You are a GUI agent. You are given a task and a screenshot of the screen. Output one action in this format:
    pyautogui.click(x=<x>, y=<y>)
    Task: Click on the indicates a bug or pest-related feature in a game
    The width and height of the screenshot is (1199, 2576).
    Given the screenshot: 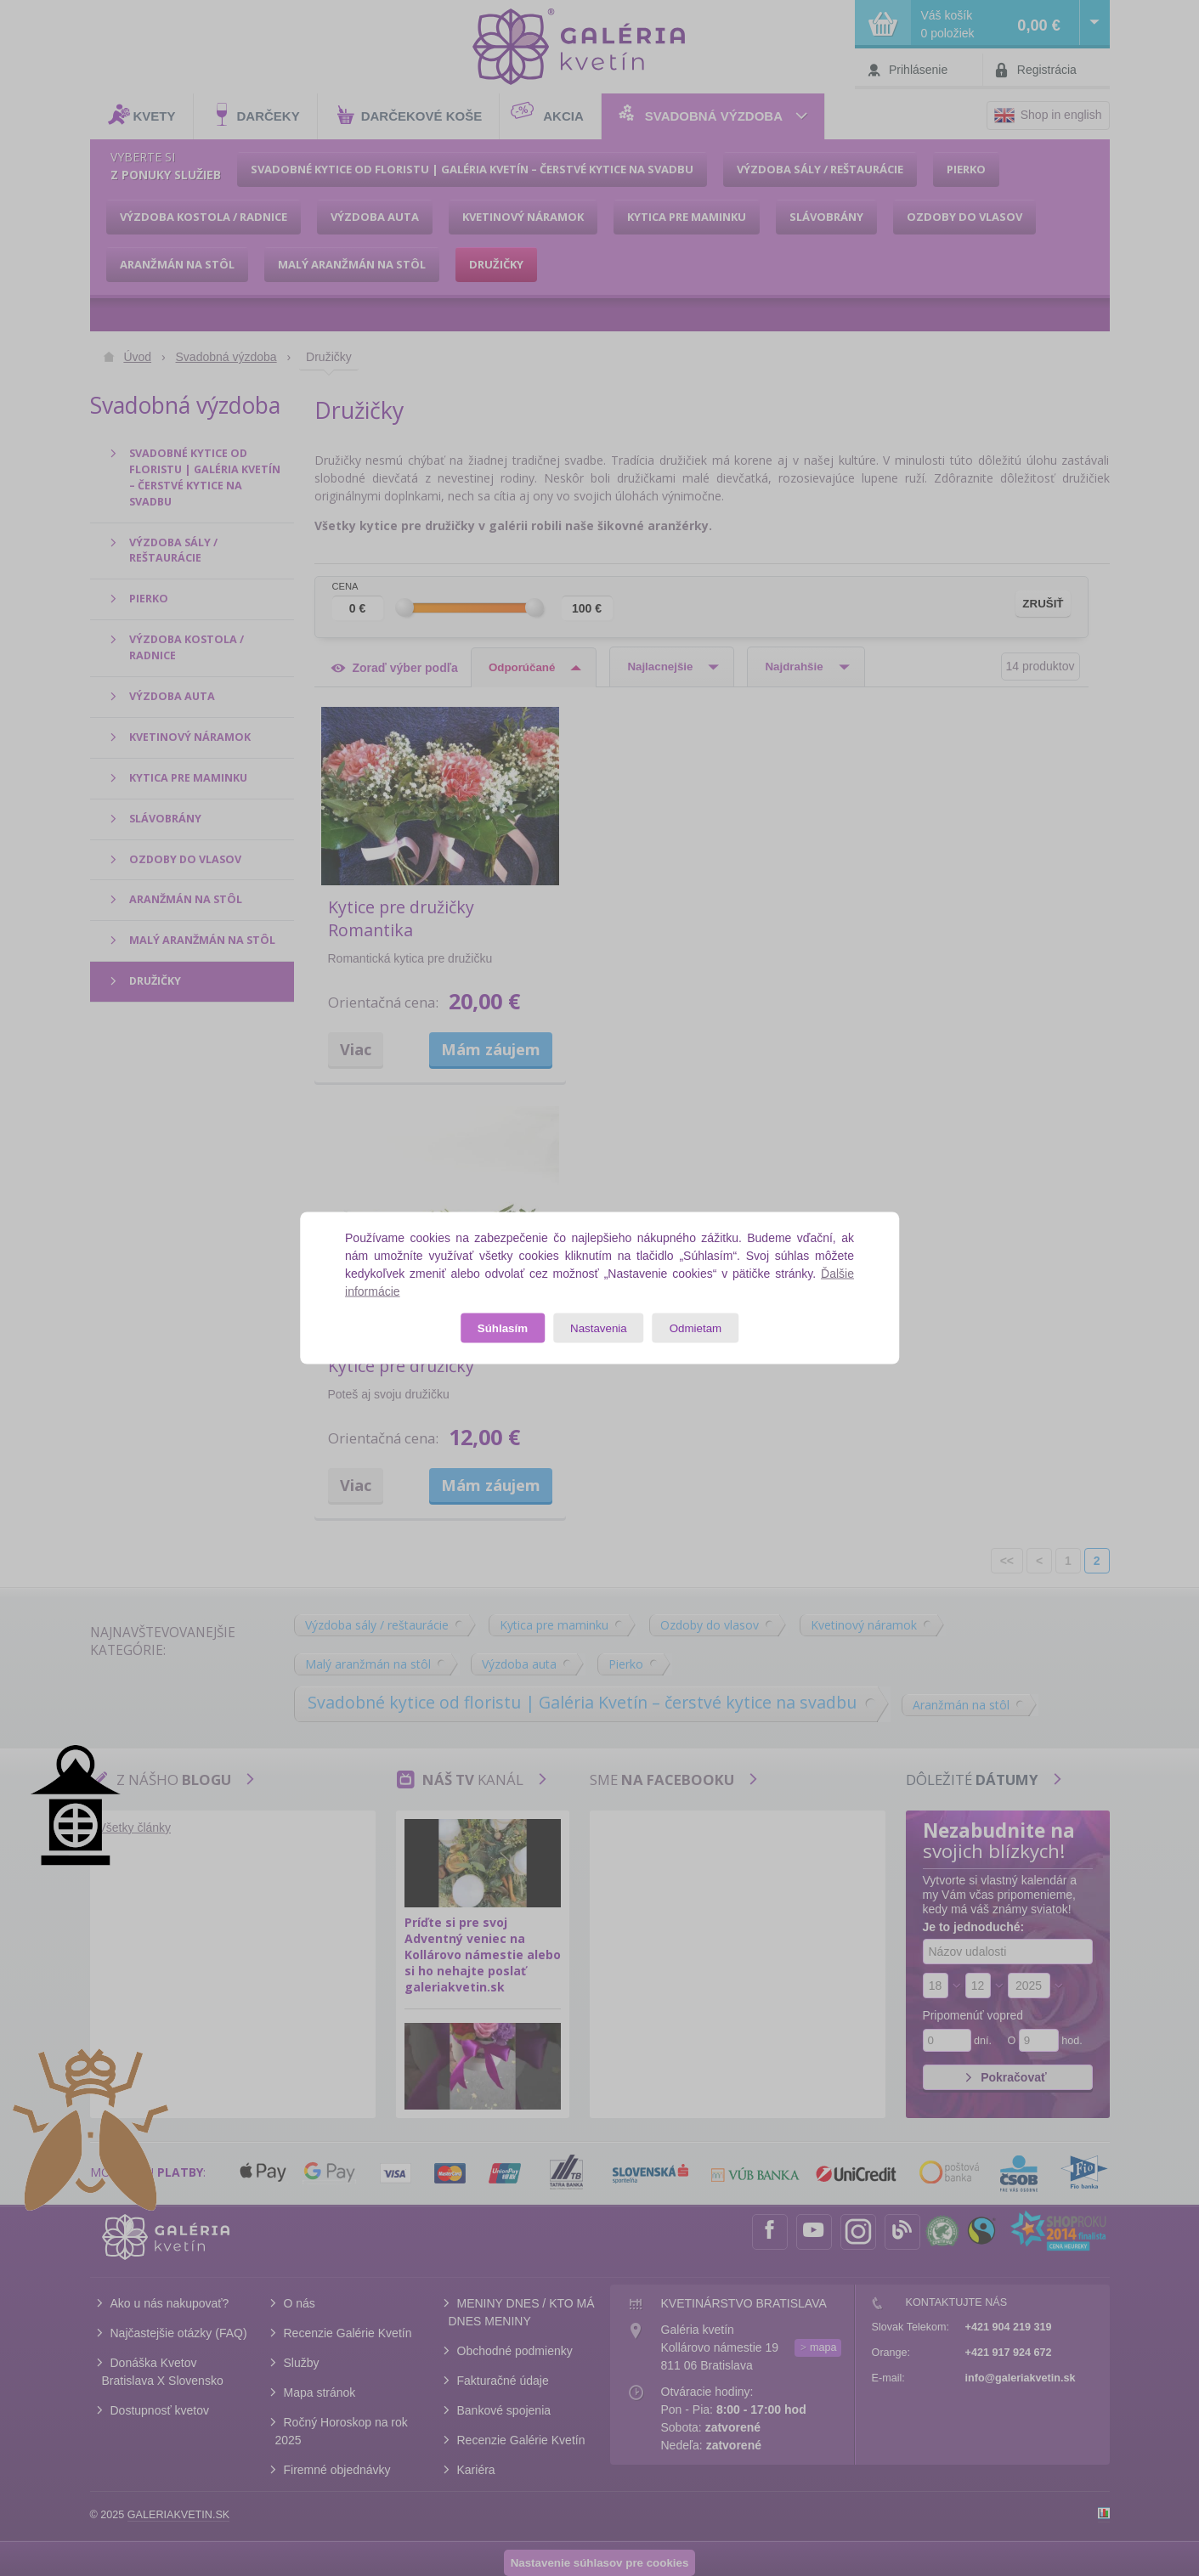 What is the action you would take?
    pyautogui.click(x=90, y=2129)
    